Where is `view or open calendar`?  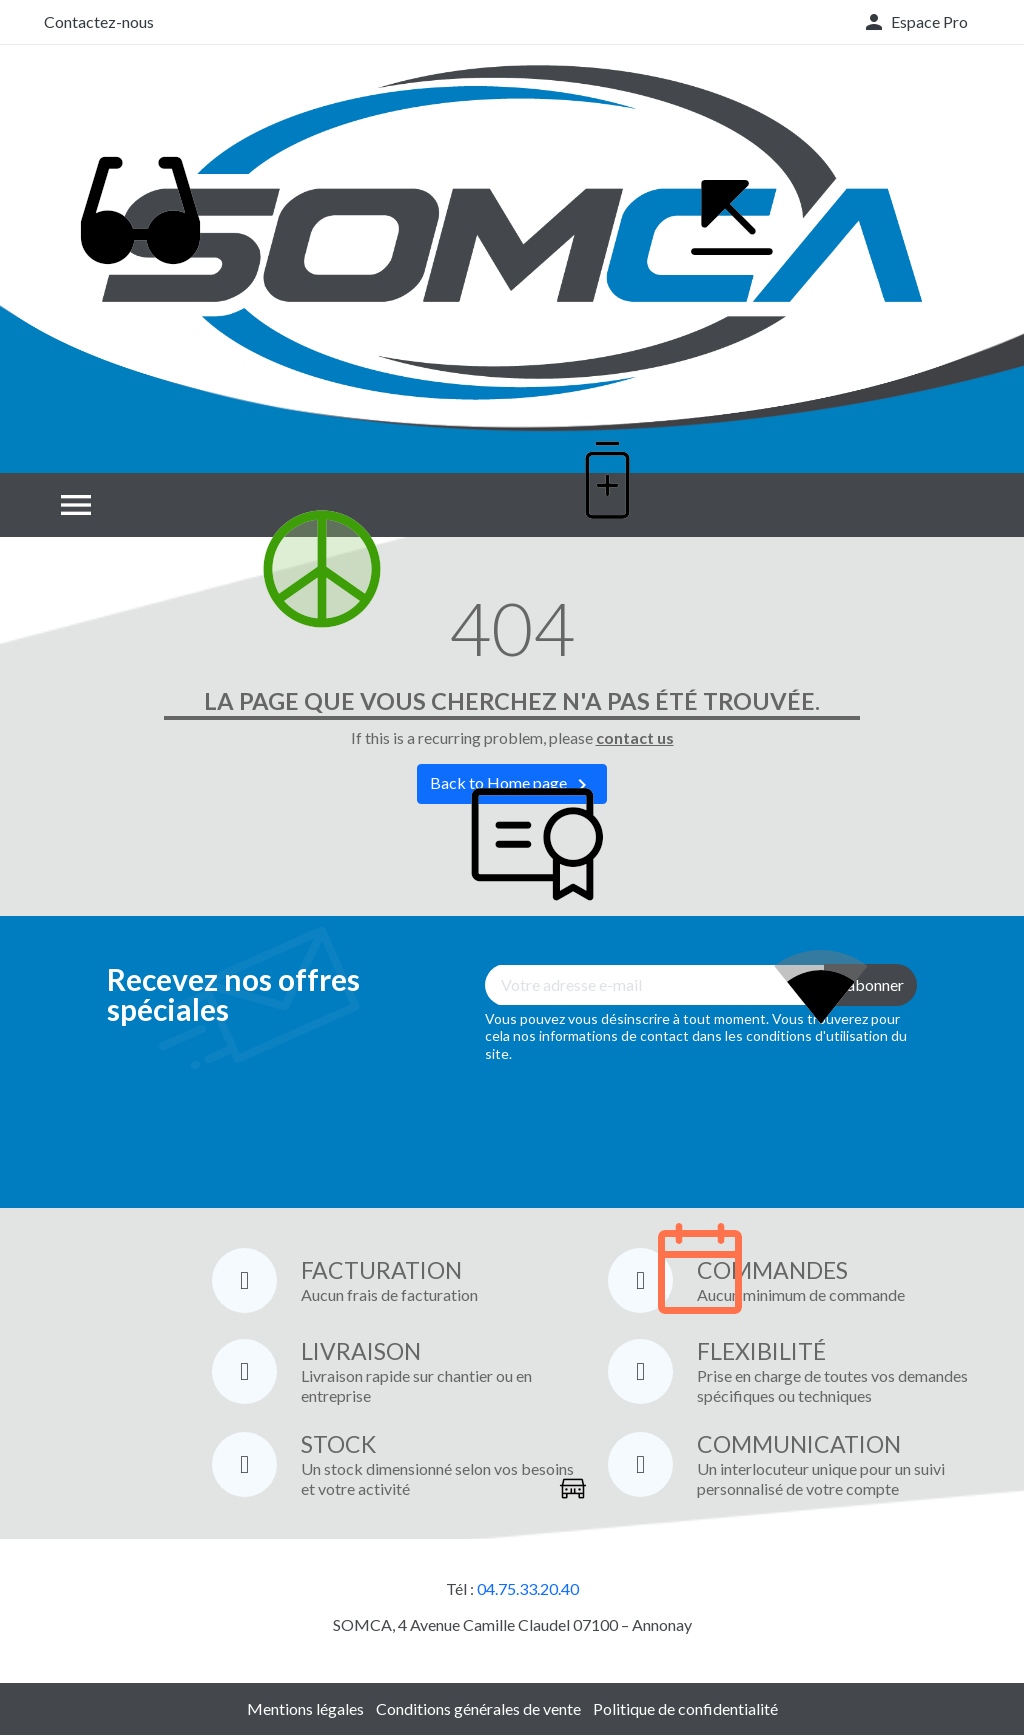
view or open calendar is located at coordinates (700, 1272).